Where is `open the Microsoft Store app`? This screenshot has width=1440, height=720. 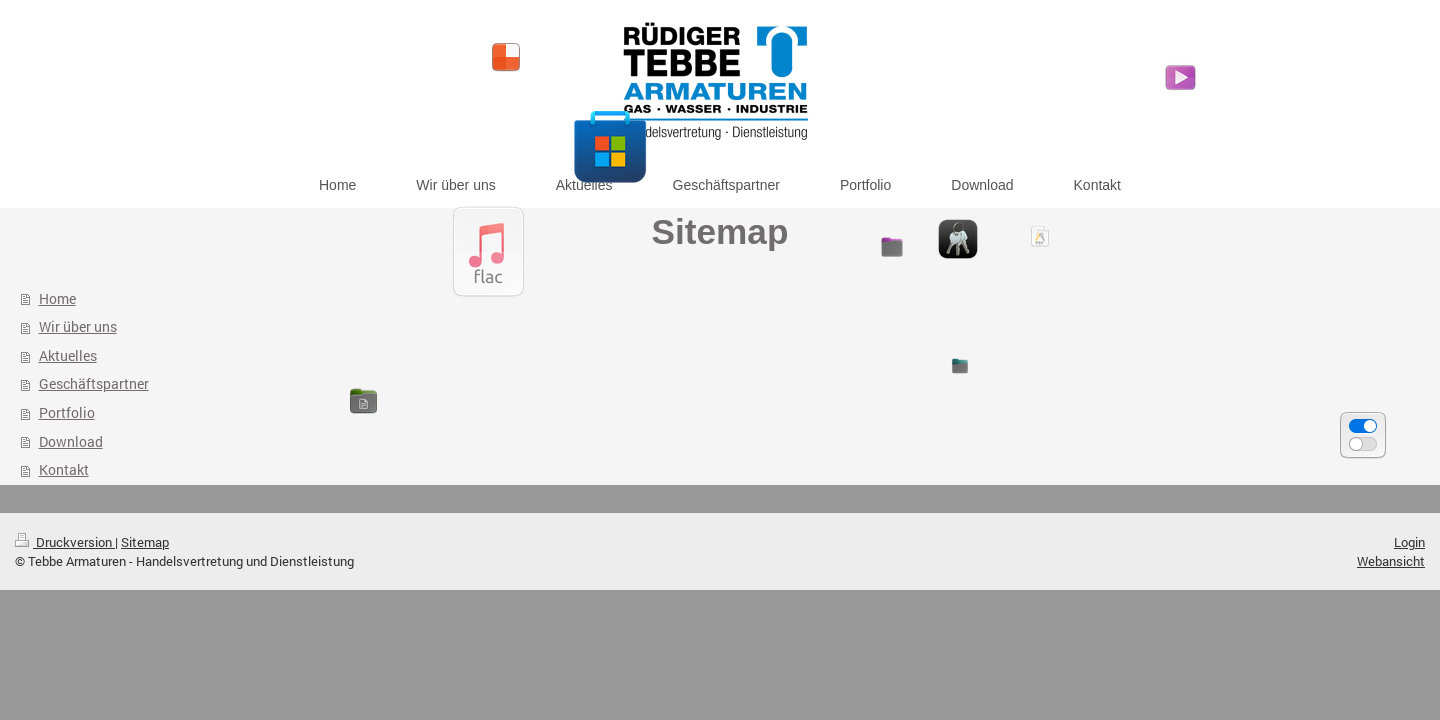
open the Microsoft Store app is located at coordinates (610, 148).